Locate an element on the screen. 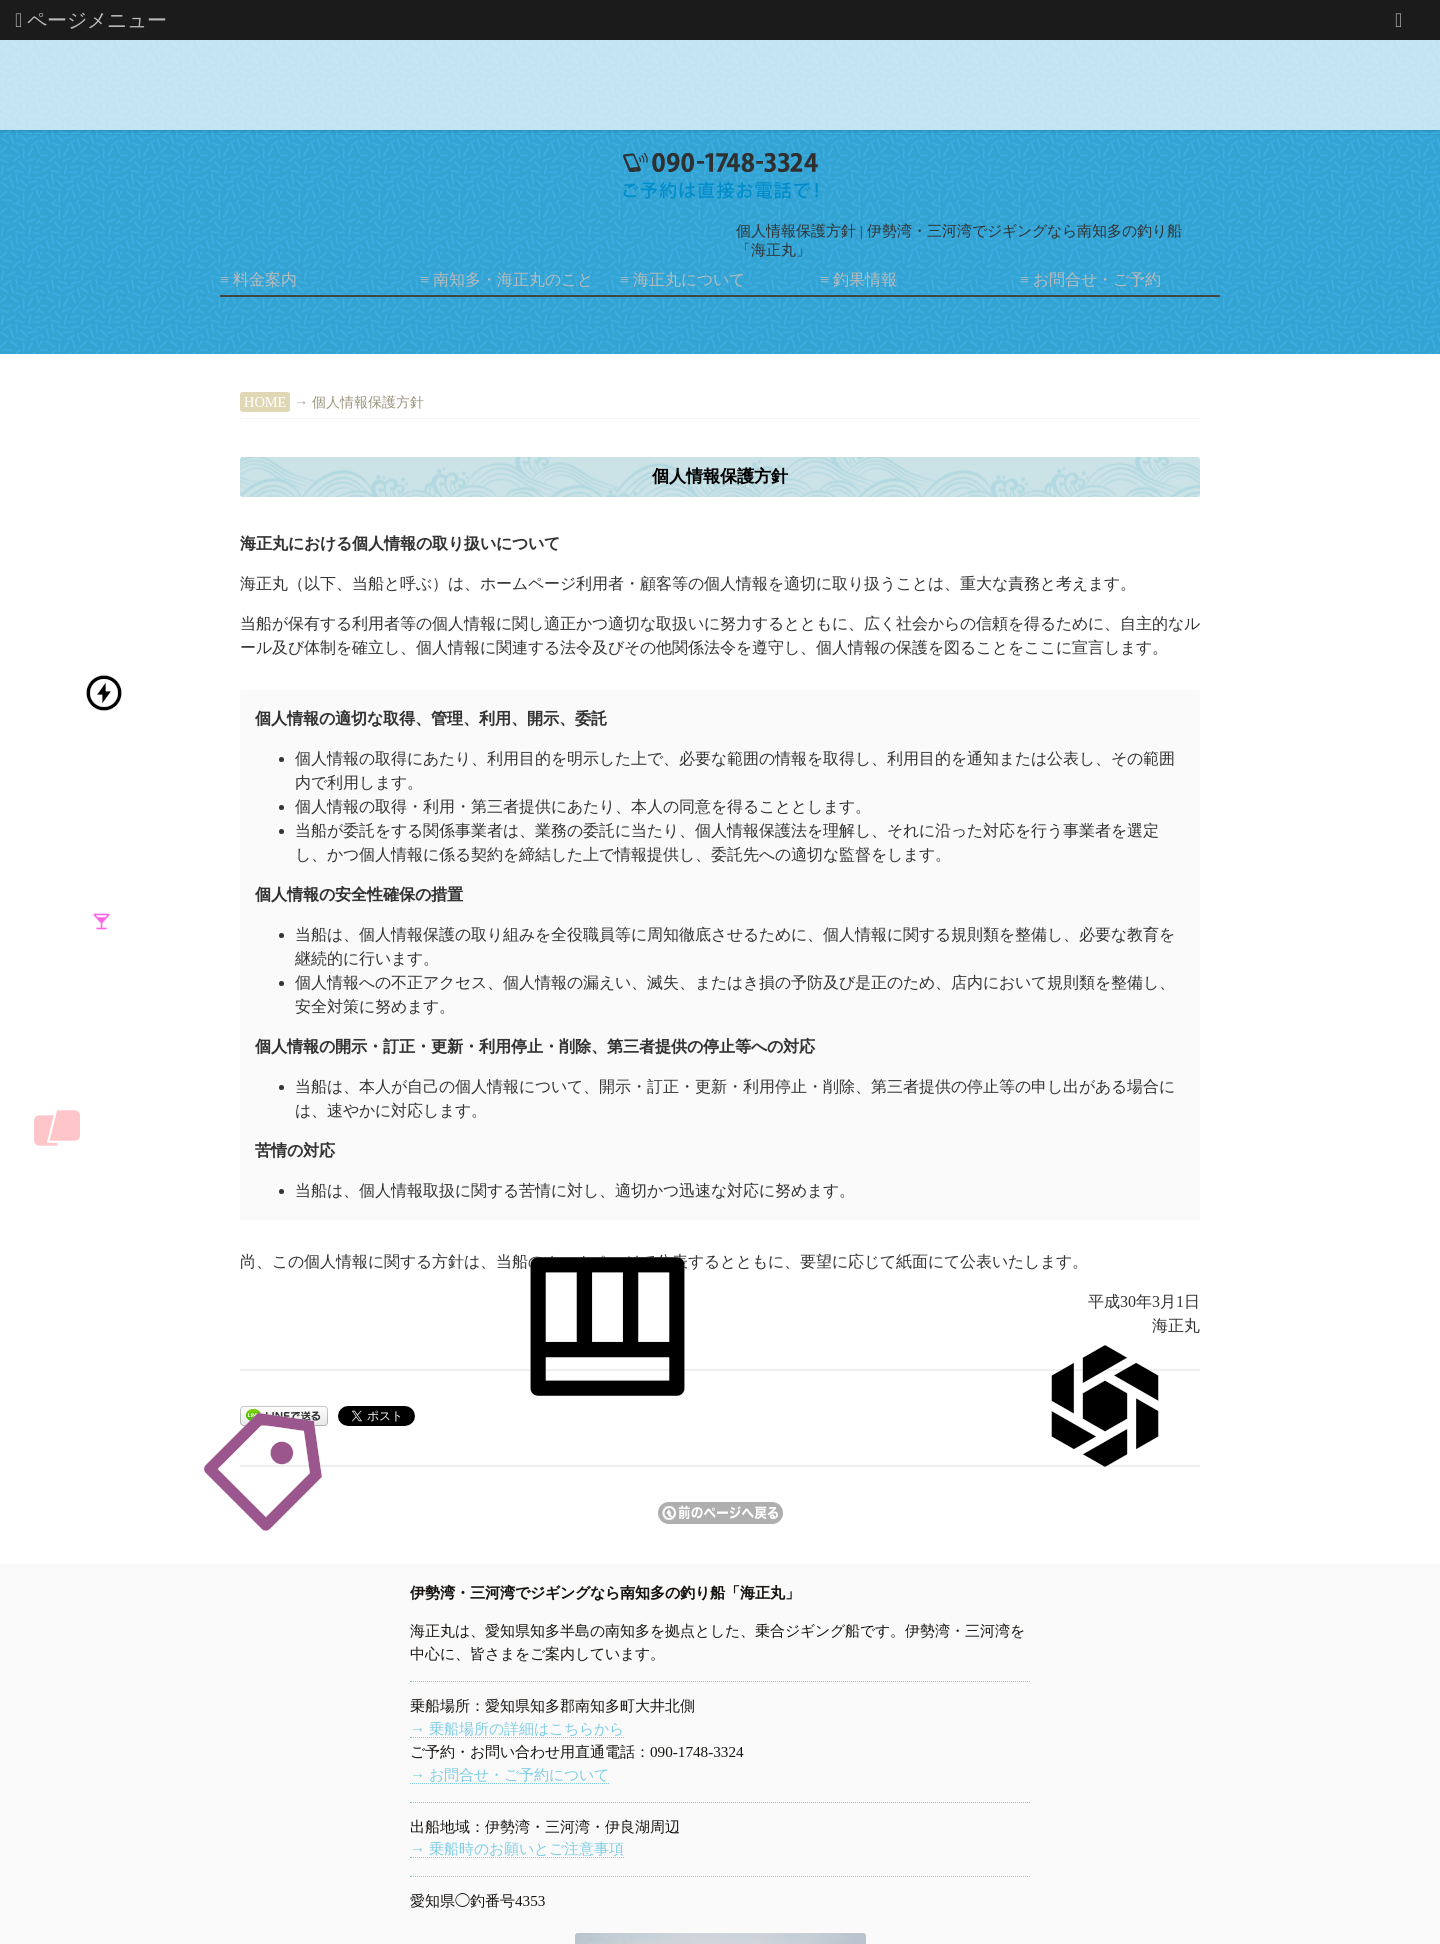 The width and height of the screenshot is (1440, 1944). open the warp terminal application is located at coordinates (57, 1128).